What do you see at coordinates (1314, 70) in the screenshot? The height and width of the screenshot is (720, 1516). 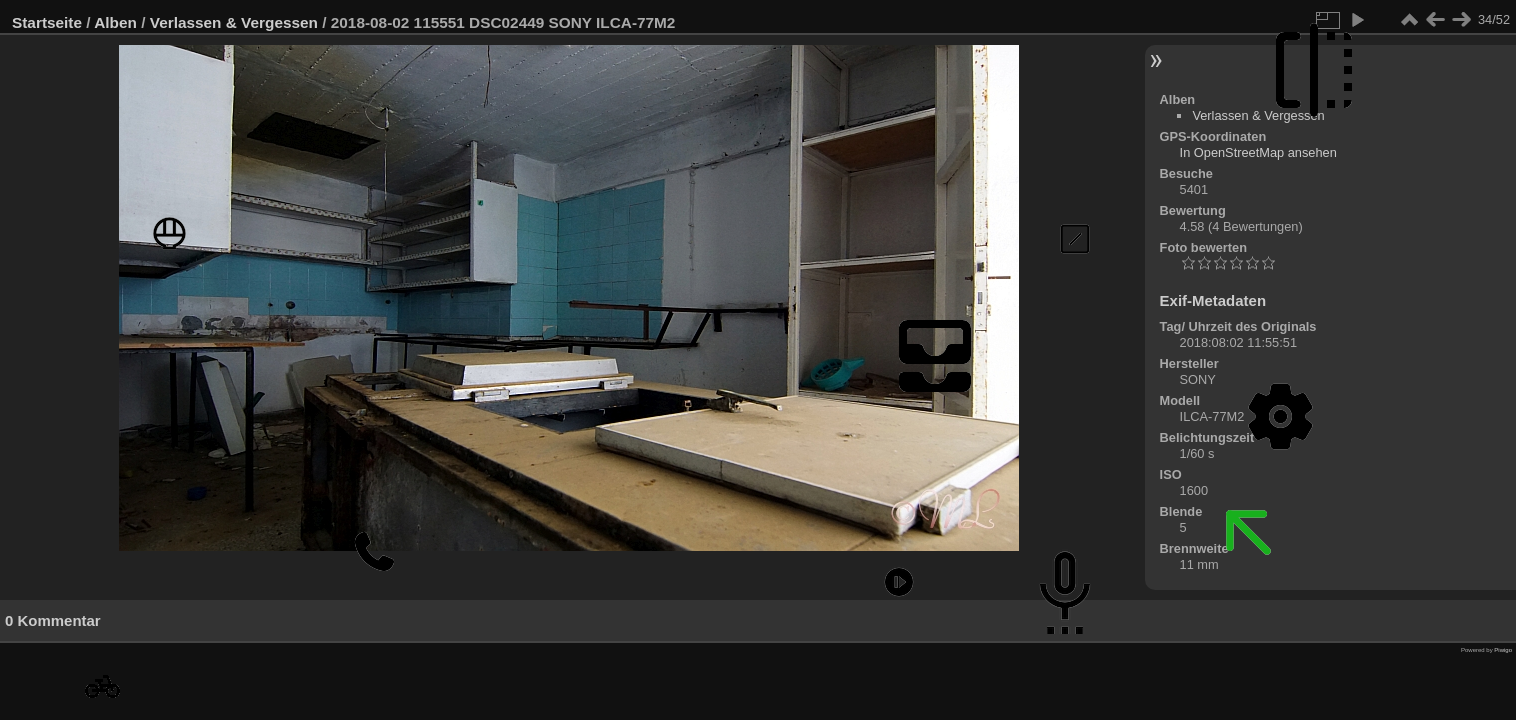 I see `flip image horizontally` at bounding box center [1314, 70].